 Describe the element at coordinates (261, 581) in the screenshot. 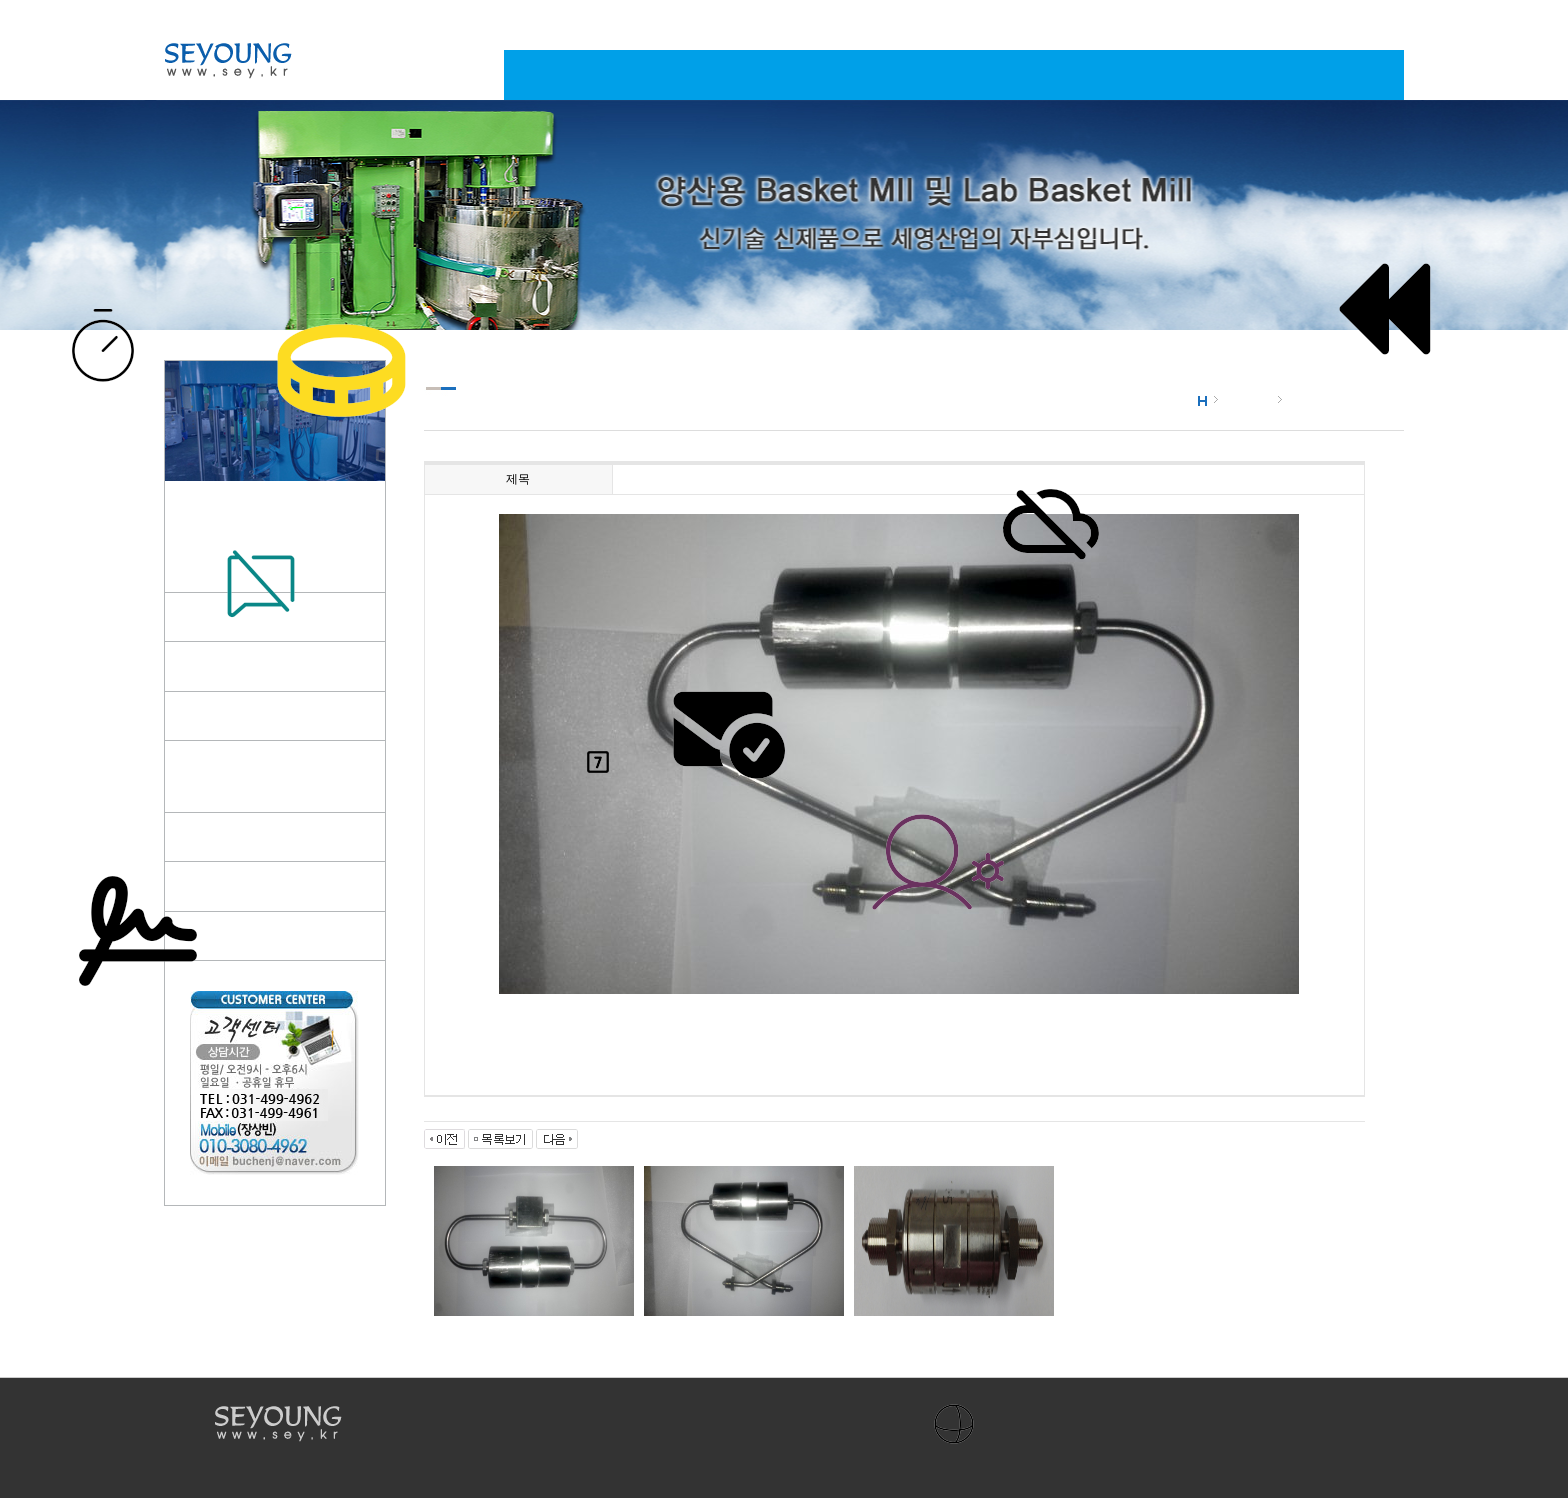

I see `mute or disable chat notifications` at that location.